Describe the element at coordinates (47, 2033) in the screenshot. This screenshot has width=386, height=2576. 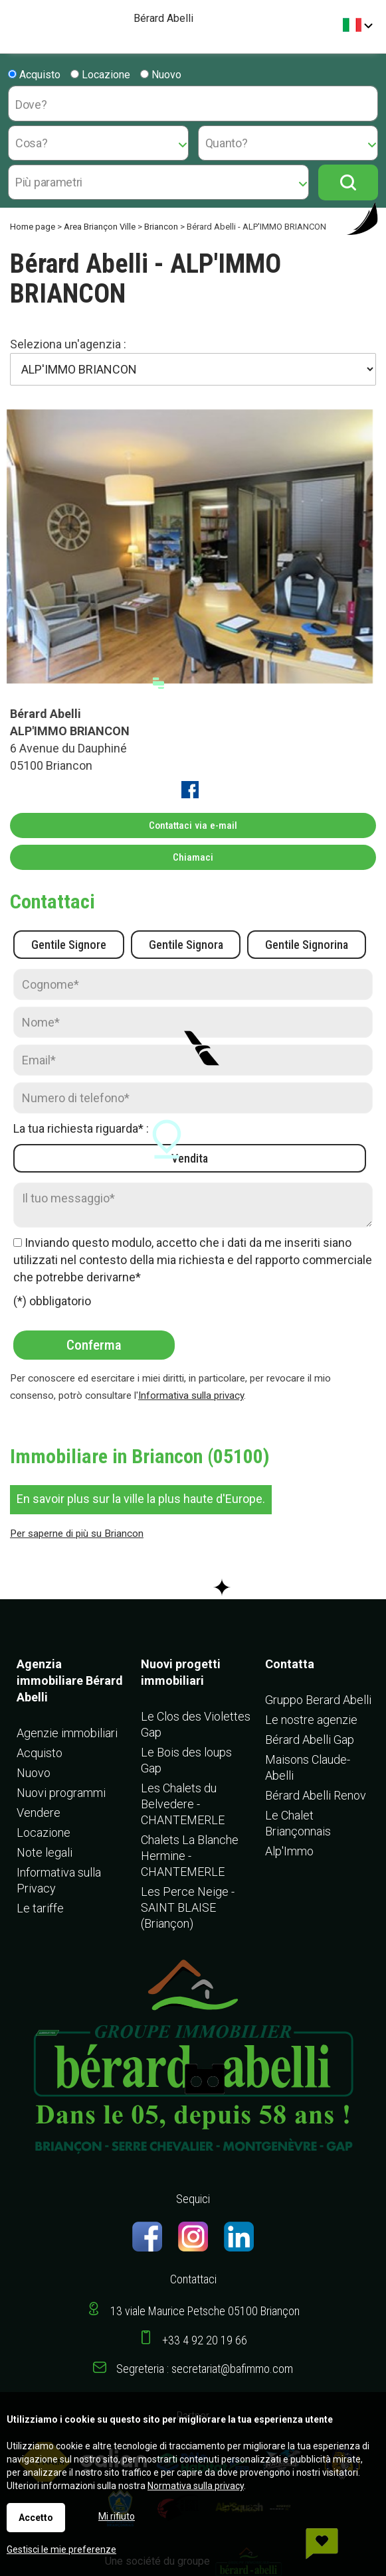
I see `MediaTek company logo` at that location.